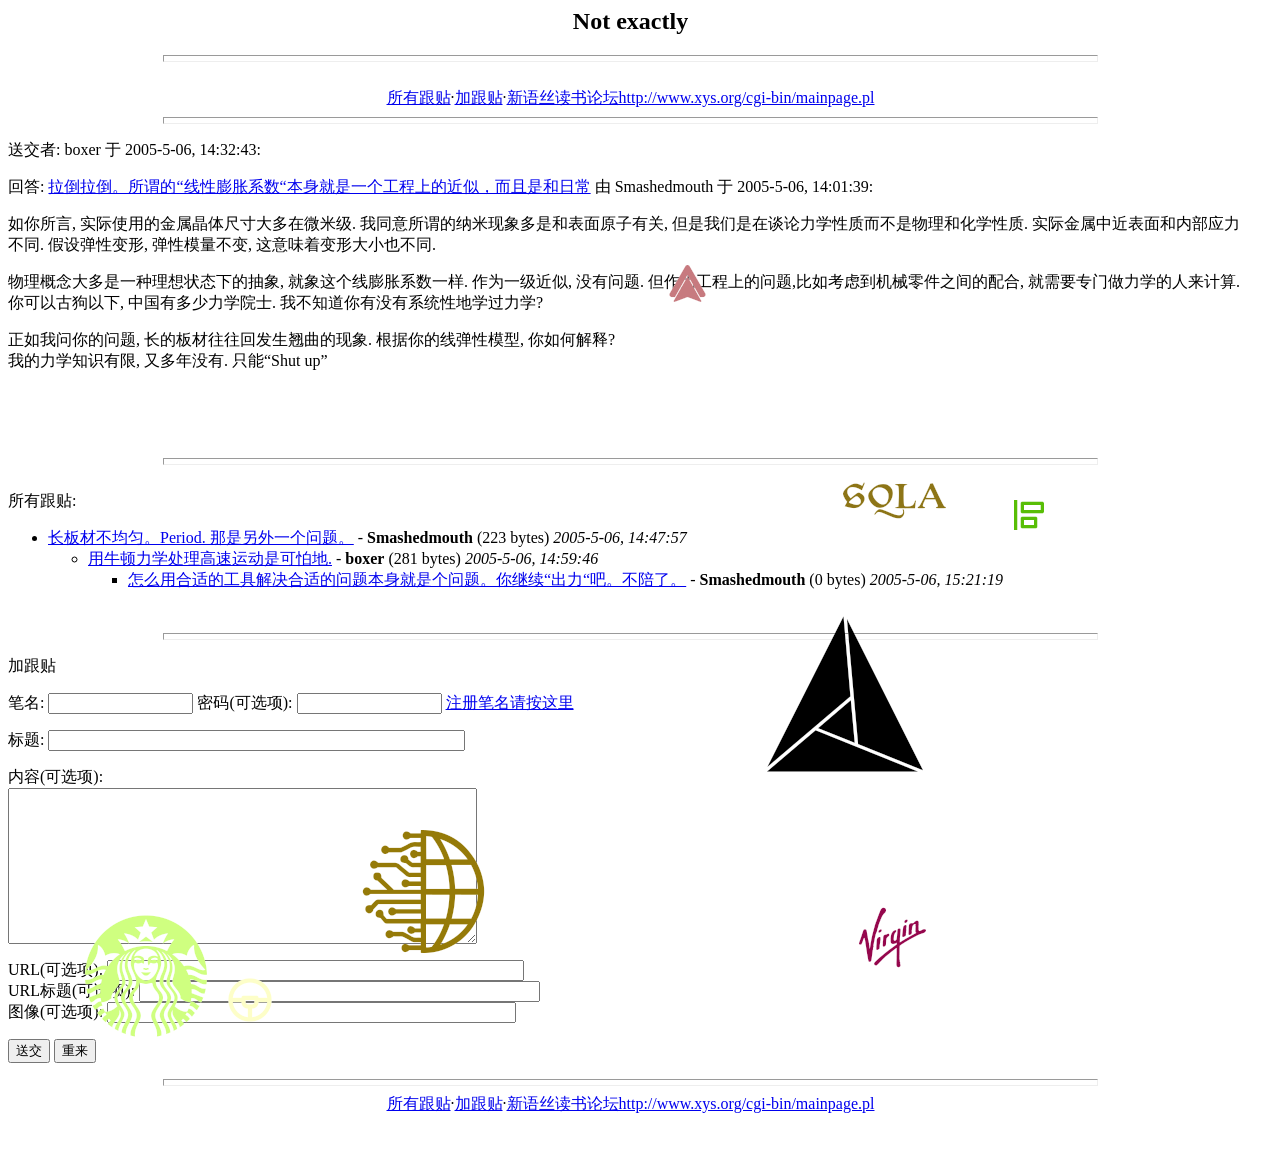 Image resolution: width=1261 pixels, height=1153 pixels. I want to click on sqlalchemy database toolkit logo, so click(894, 500).